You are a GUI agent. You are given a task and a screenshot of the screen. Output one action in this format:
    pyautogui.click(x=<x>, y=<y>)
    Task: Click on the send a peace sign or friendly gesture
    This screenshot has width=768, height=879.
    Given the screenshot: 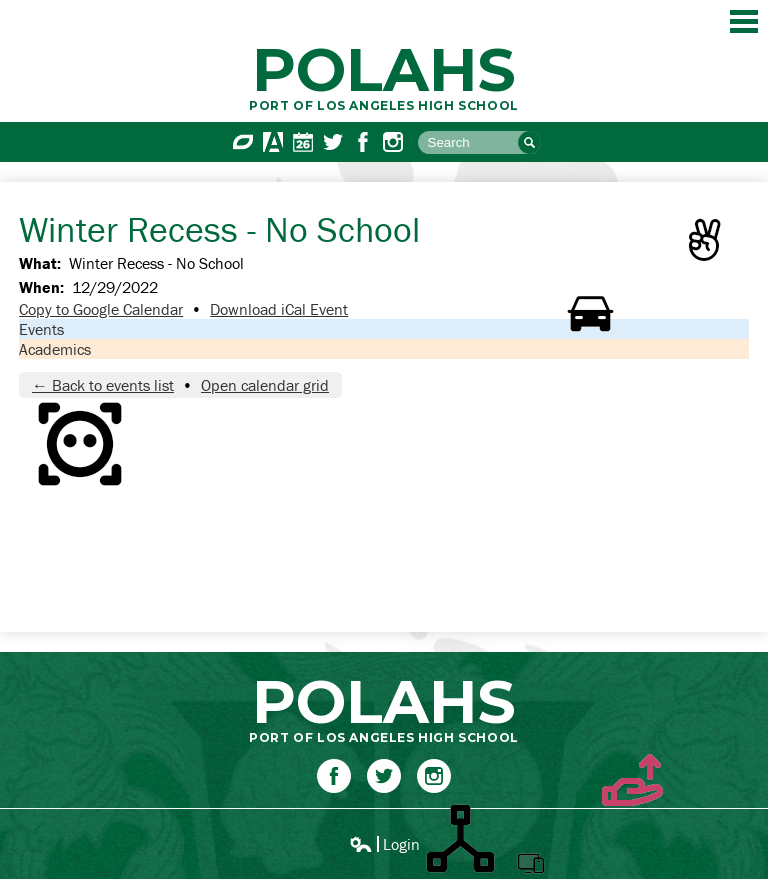 What is the action you would take?
    pyautogui.click(x=704, y=240)
    